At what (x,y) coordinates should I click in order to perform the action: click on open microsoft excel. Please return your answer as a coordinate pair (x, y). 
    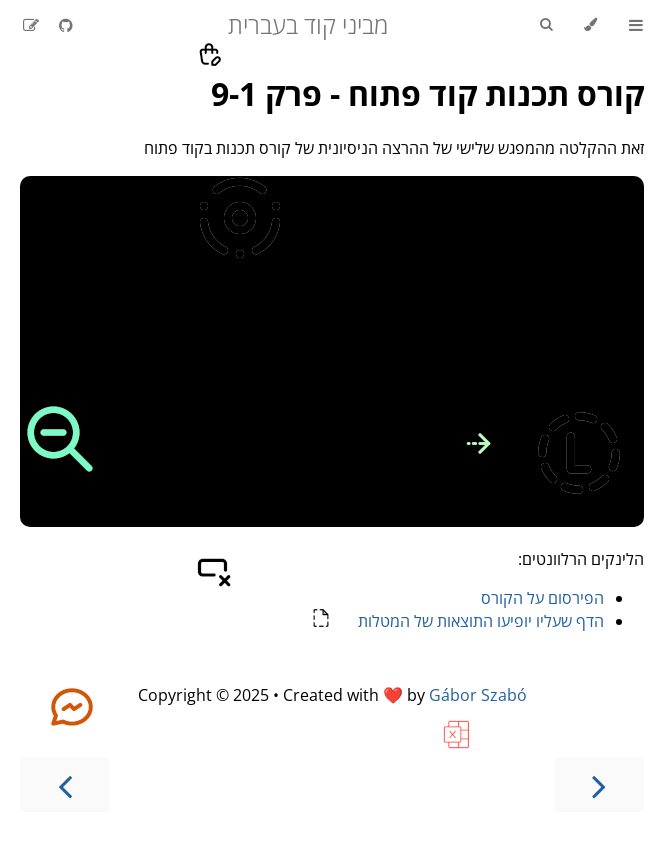
    Looking at the image, I should click on (457, 734).